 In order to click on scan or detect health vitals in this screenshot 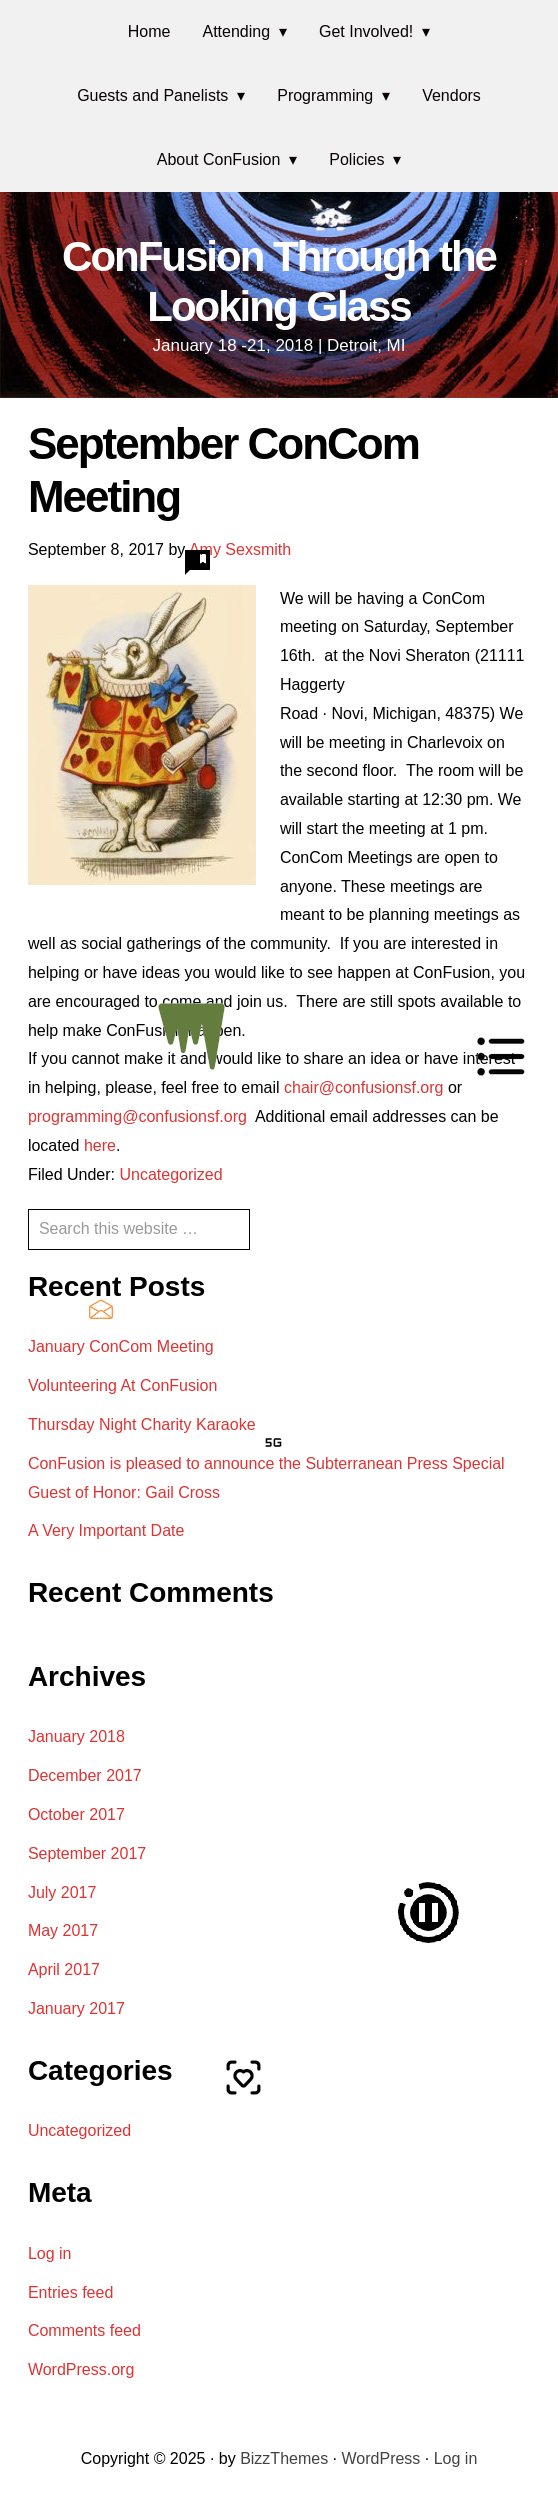, I will do `click(243, 2077)`.